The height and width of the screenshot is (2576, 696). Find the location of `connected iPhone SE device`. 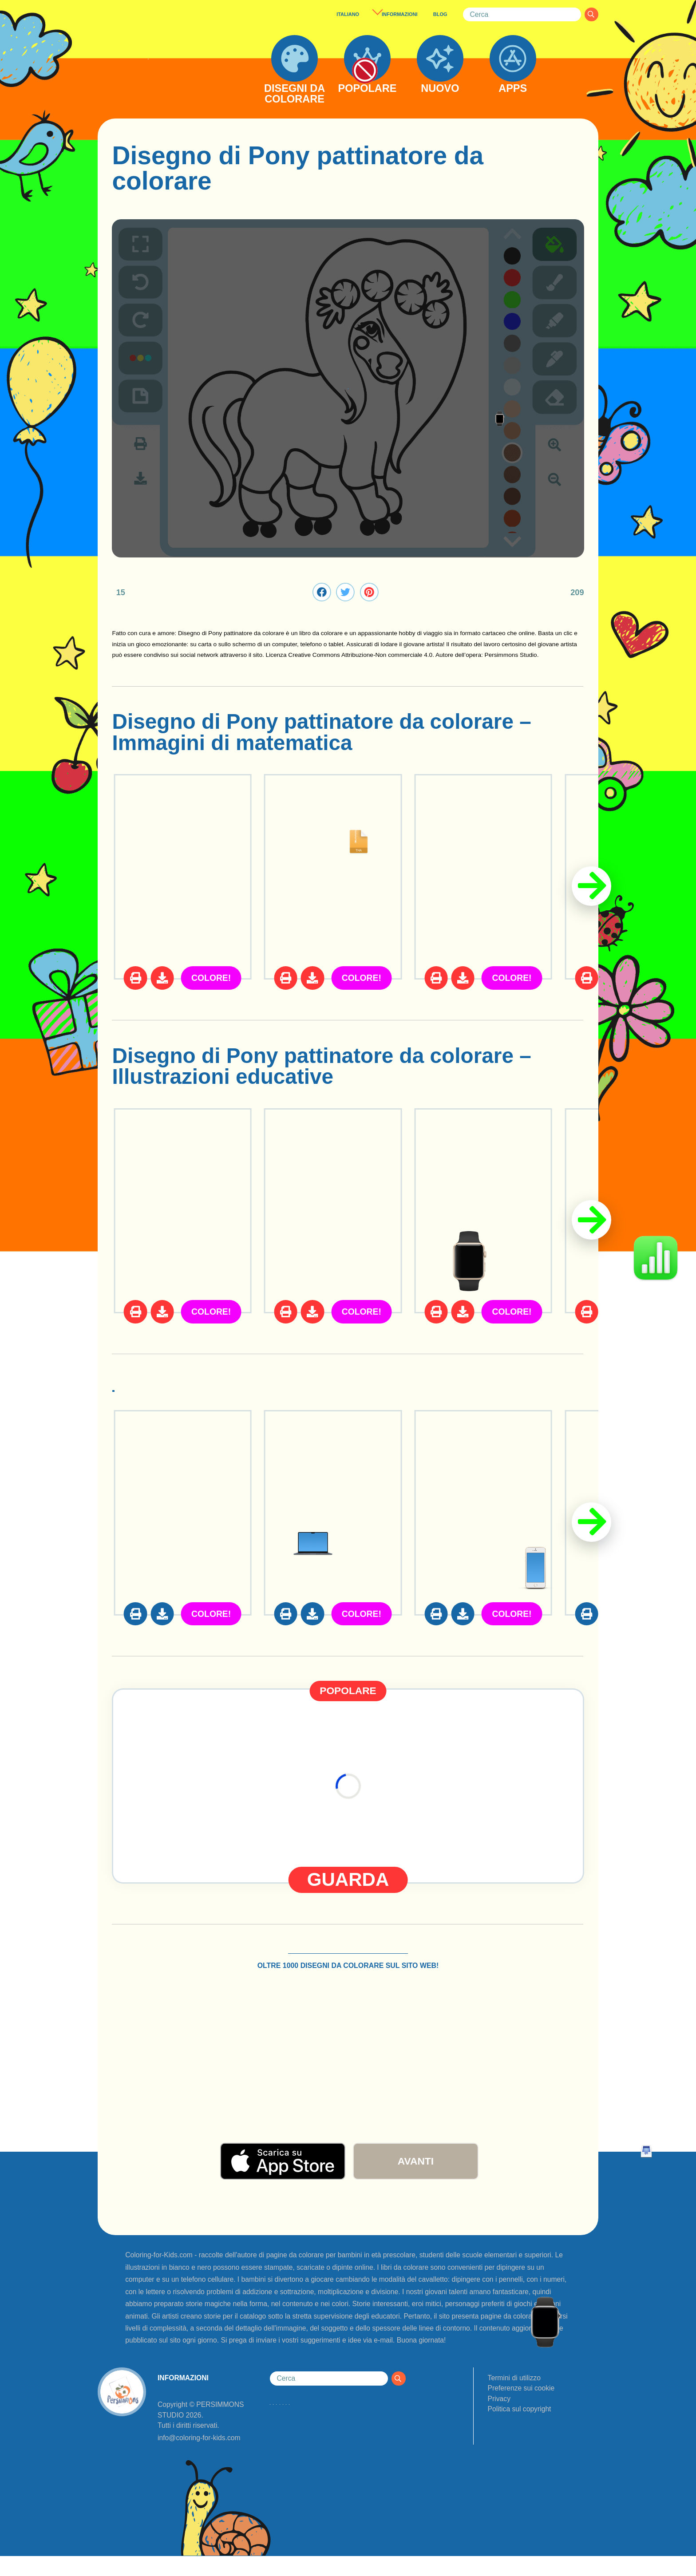

connected iPhone SE device is located at coordinates (535, 1568).